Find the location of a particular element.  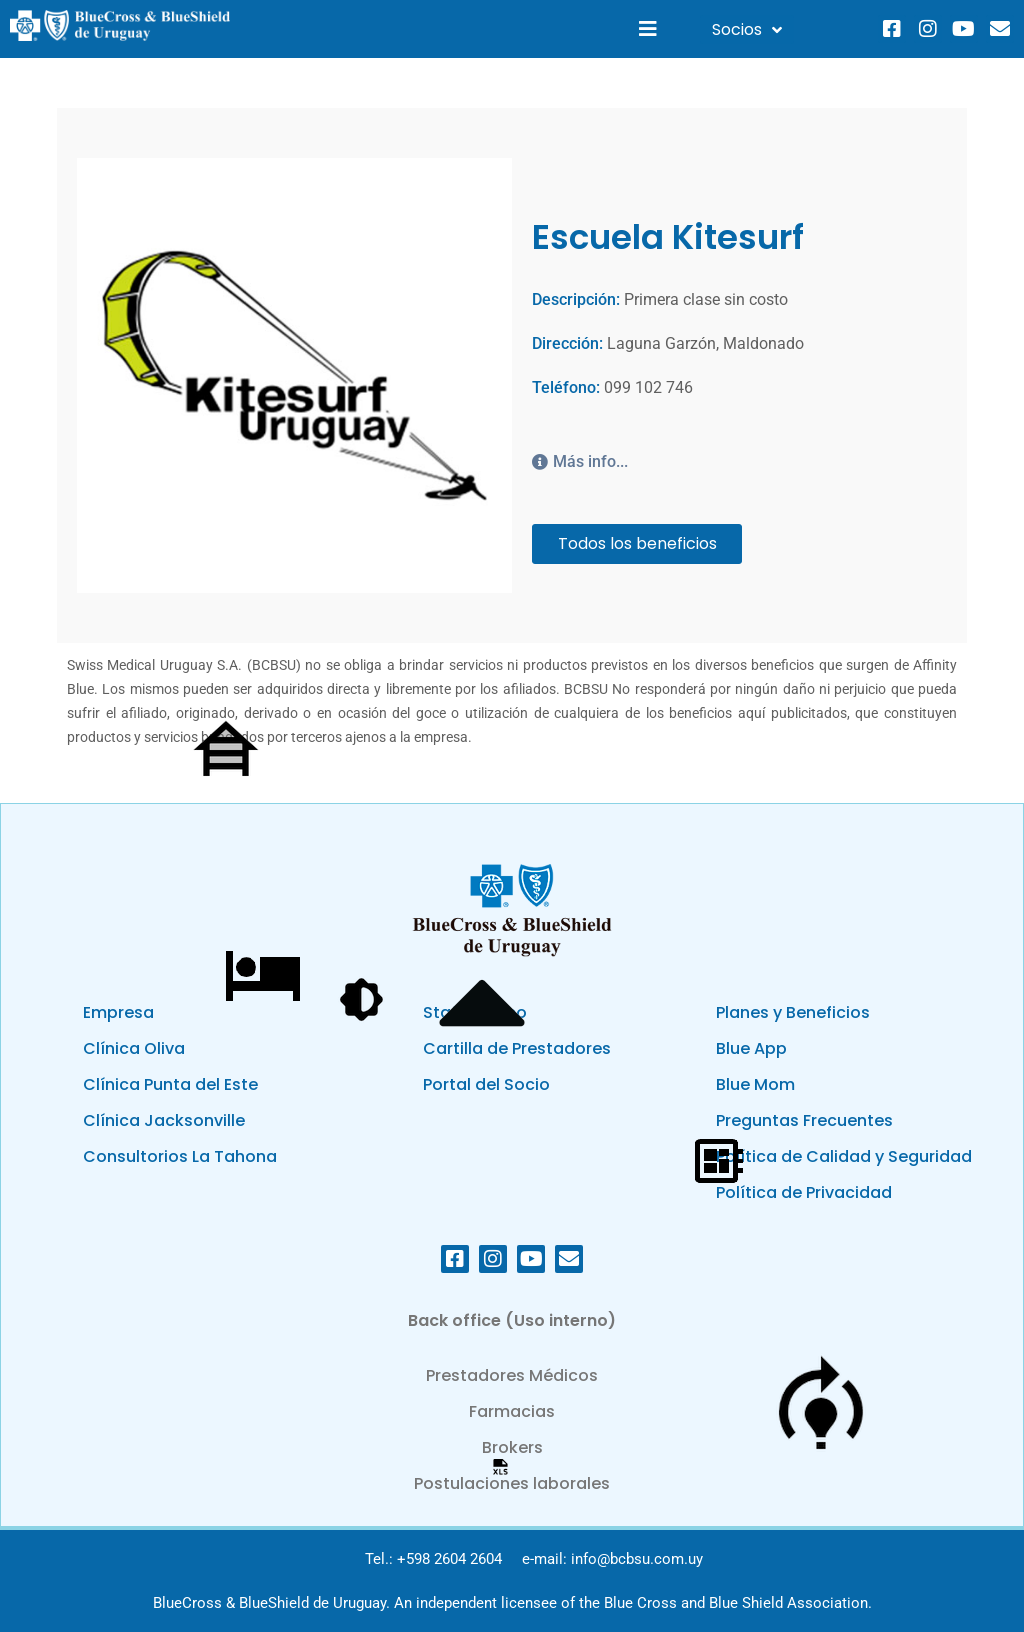

collapse an expanded section is located at coordinates (482, 1007).